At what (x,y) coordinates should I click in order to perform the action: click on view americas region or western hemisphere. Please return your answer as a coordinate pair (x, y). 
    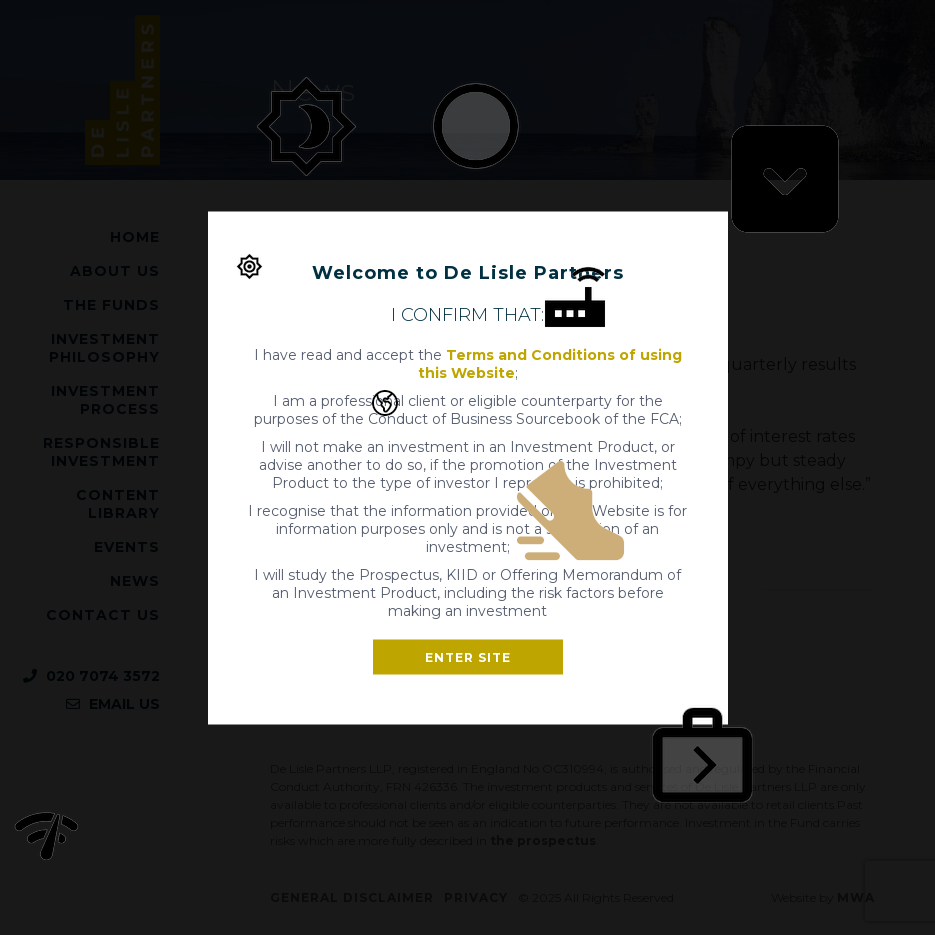
    Looking at the image, I should click on (385, 403).